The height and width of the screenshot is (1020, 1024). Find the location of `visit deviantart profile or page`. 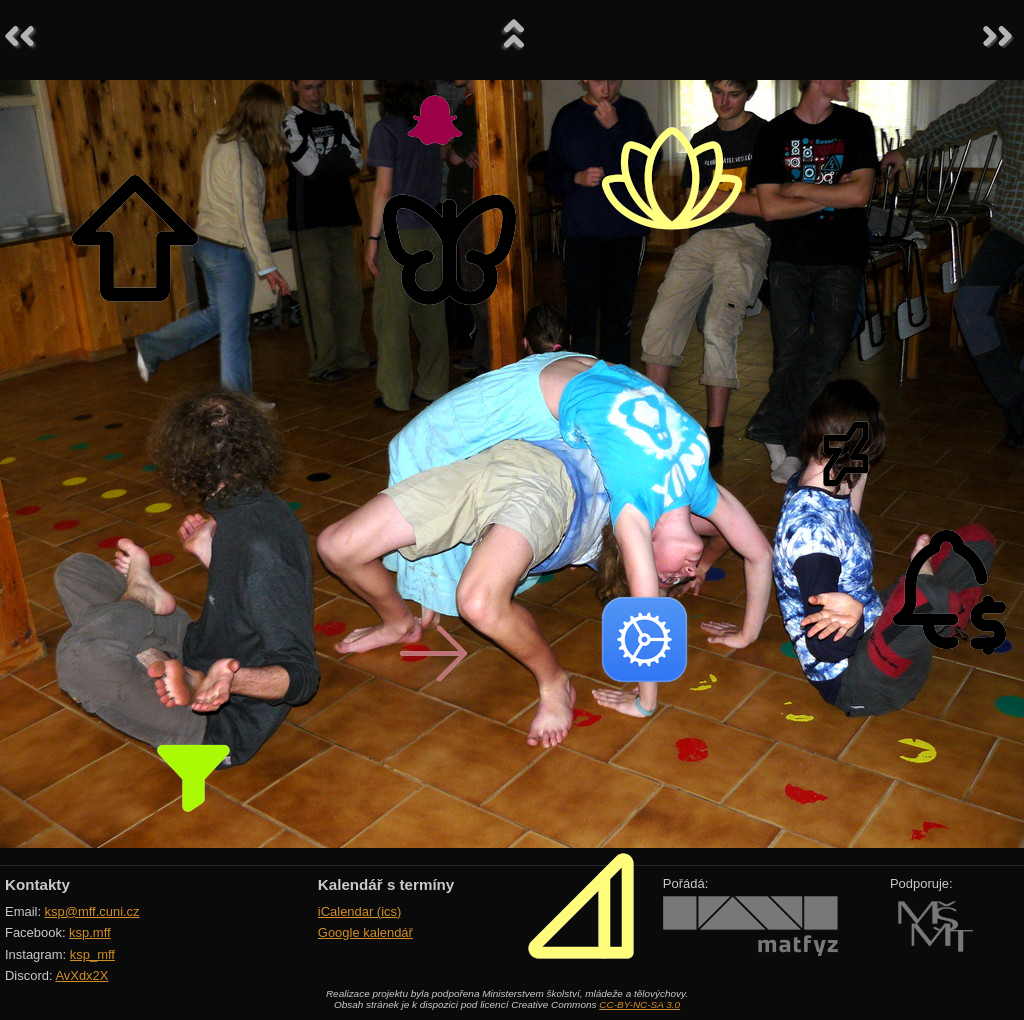

visit deviantart profile or page is located at coordinates (846, 454).